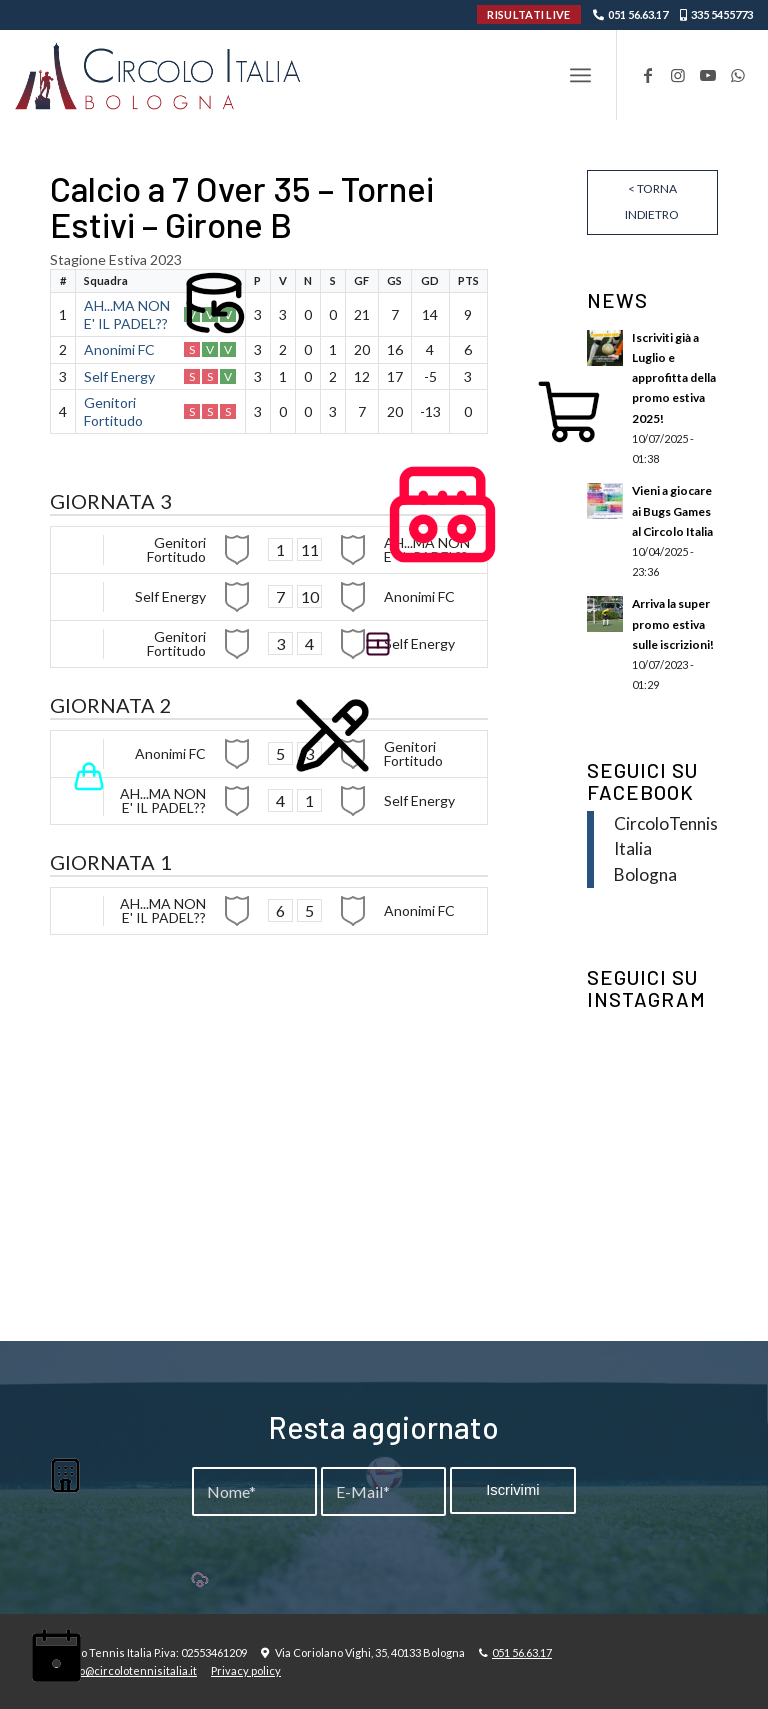  I want to click on access cloud service settings, so click(200, 1580).